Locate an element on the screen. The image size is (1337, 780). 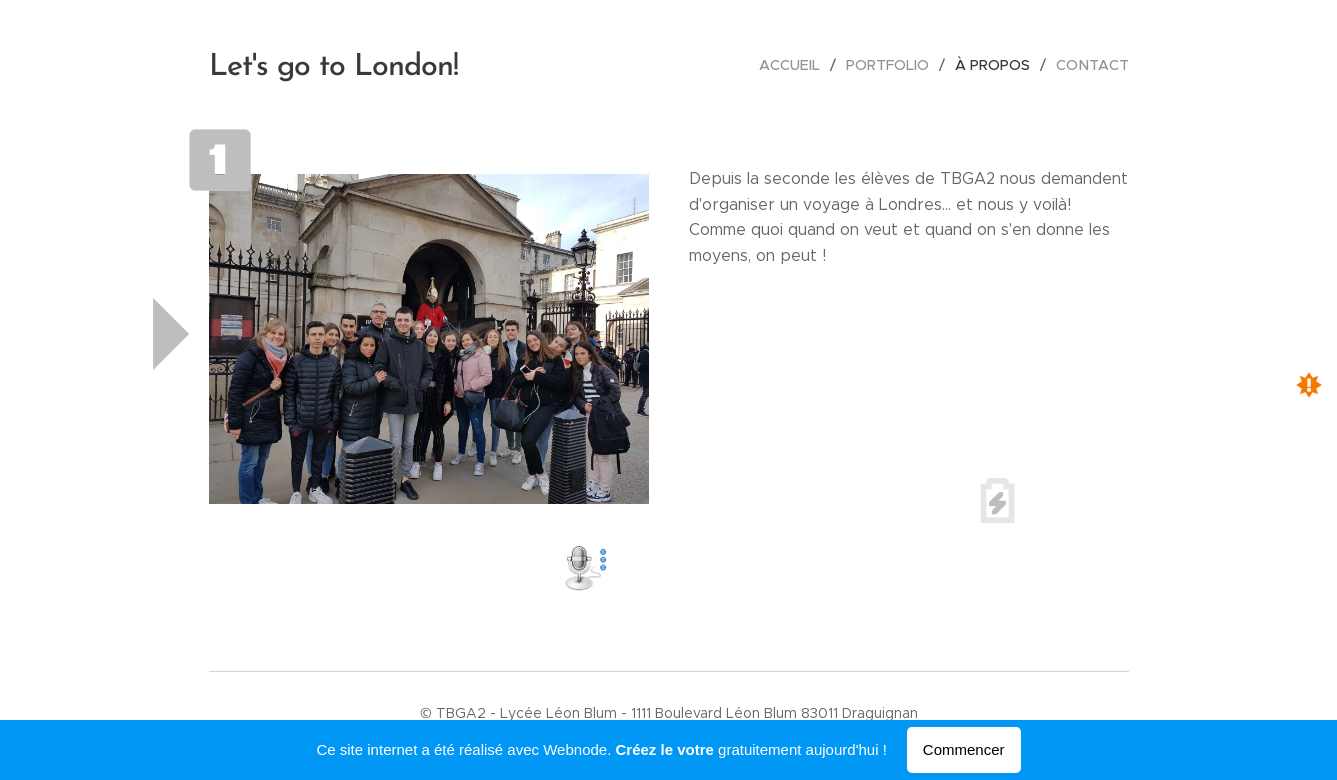
indicates device is connected to power is located at coordinates (997, 500).